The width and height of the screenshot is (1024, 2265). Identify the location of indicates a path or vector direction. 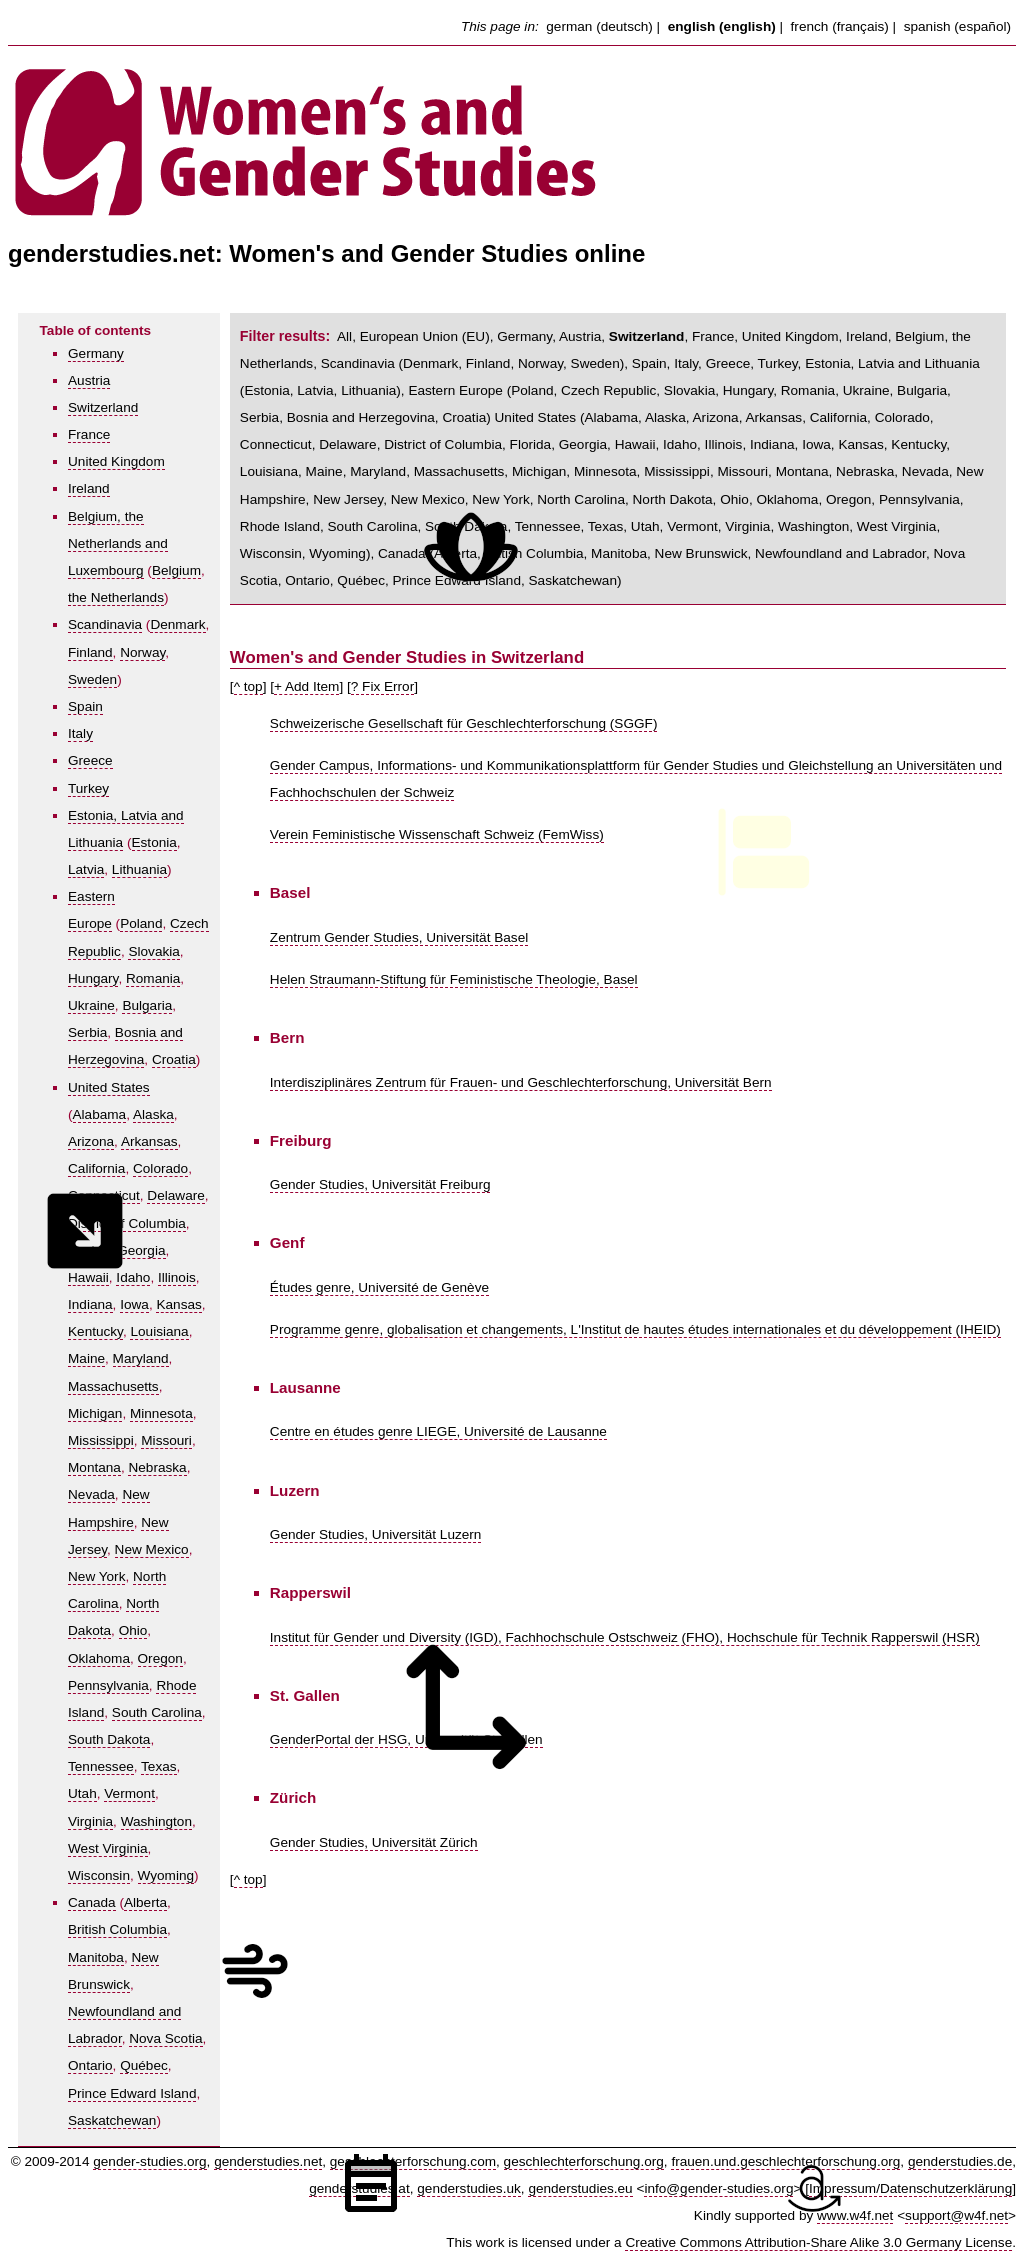
(461, 1704).